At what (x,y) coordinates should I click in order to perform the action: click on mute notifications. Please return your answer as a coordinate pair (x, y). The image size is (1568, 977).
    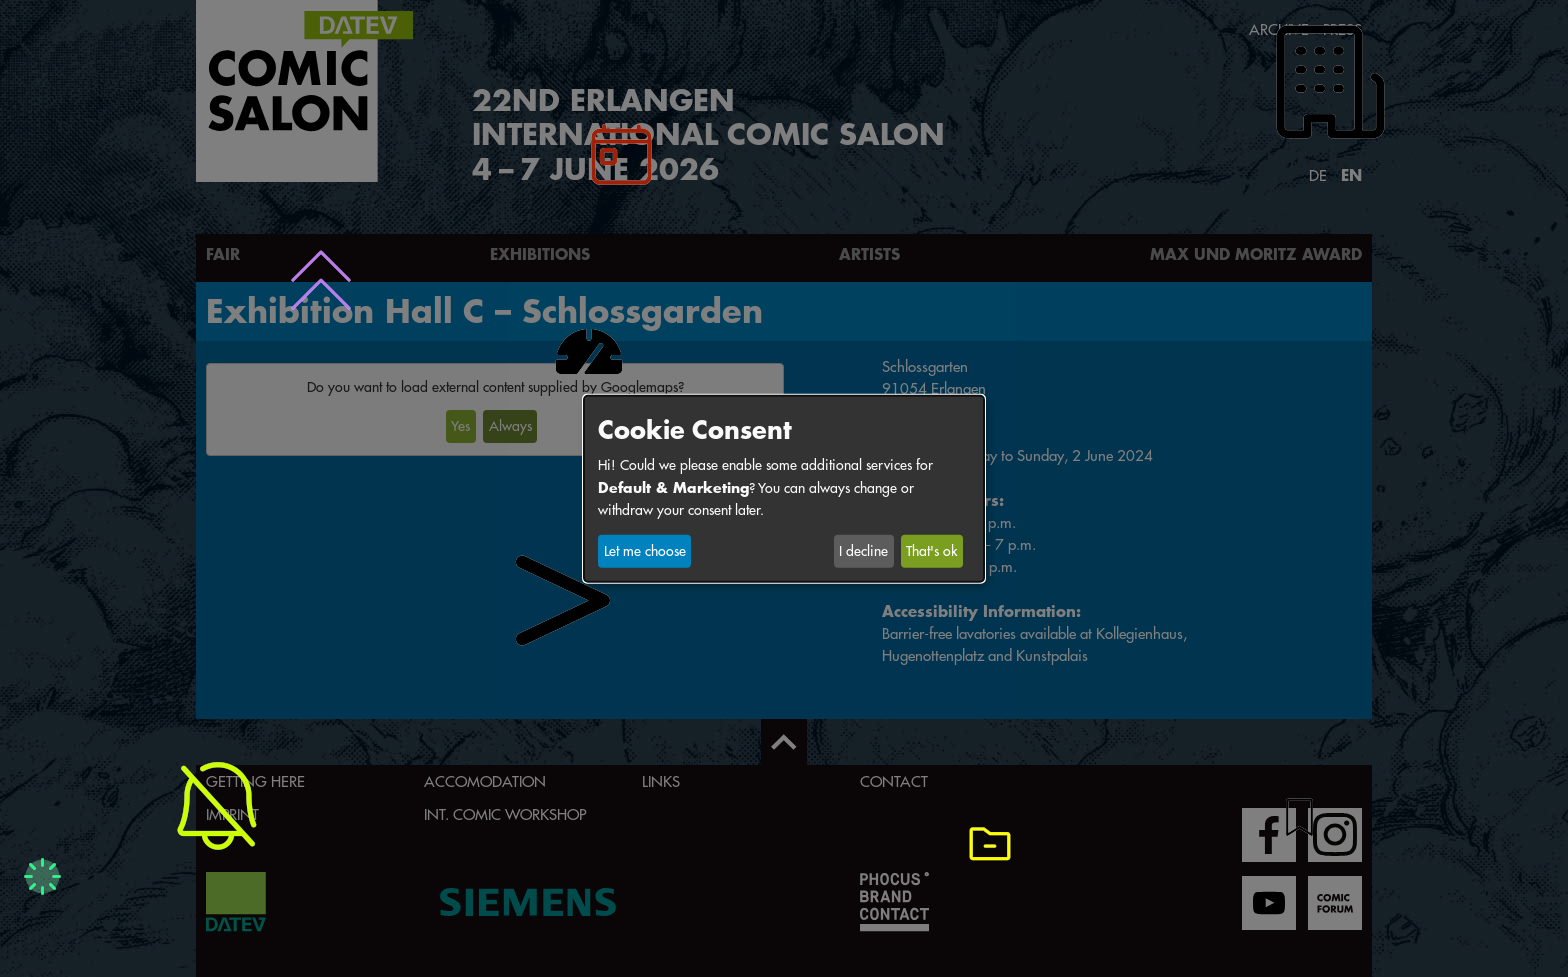
    Looking at the image, I should click on (218, 806).